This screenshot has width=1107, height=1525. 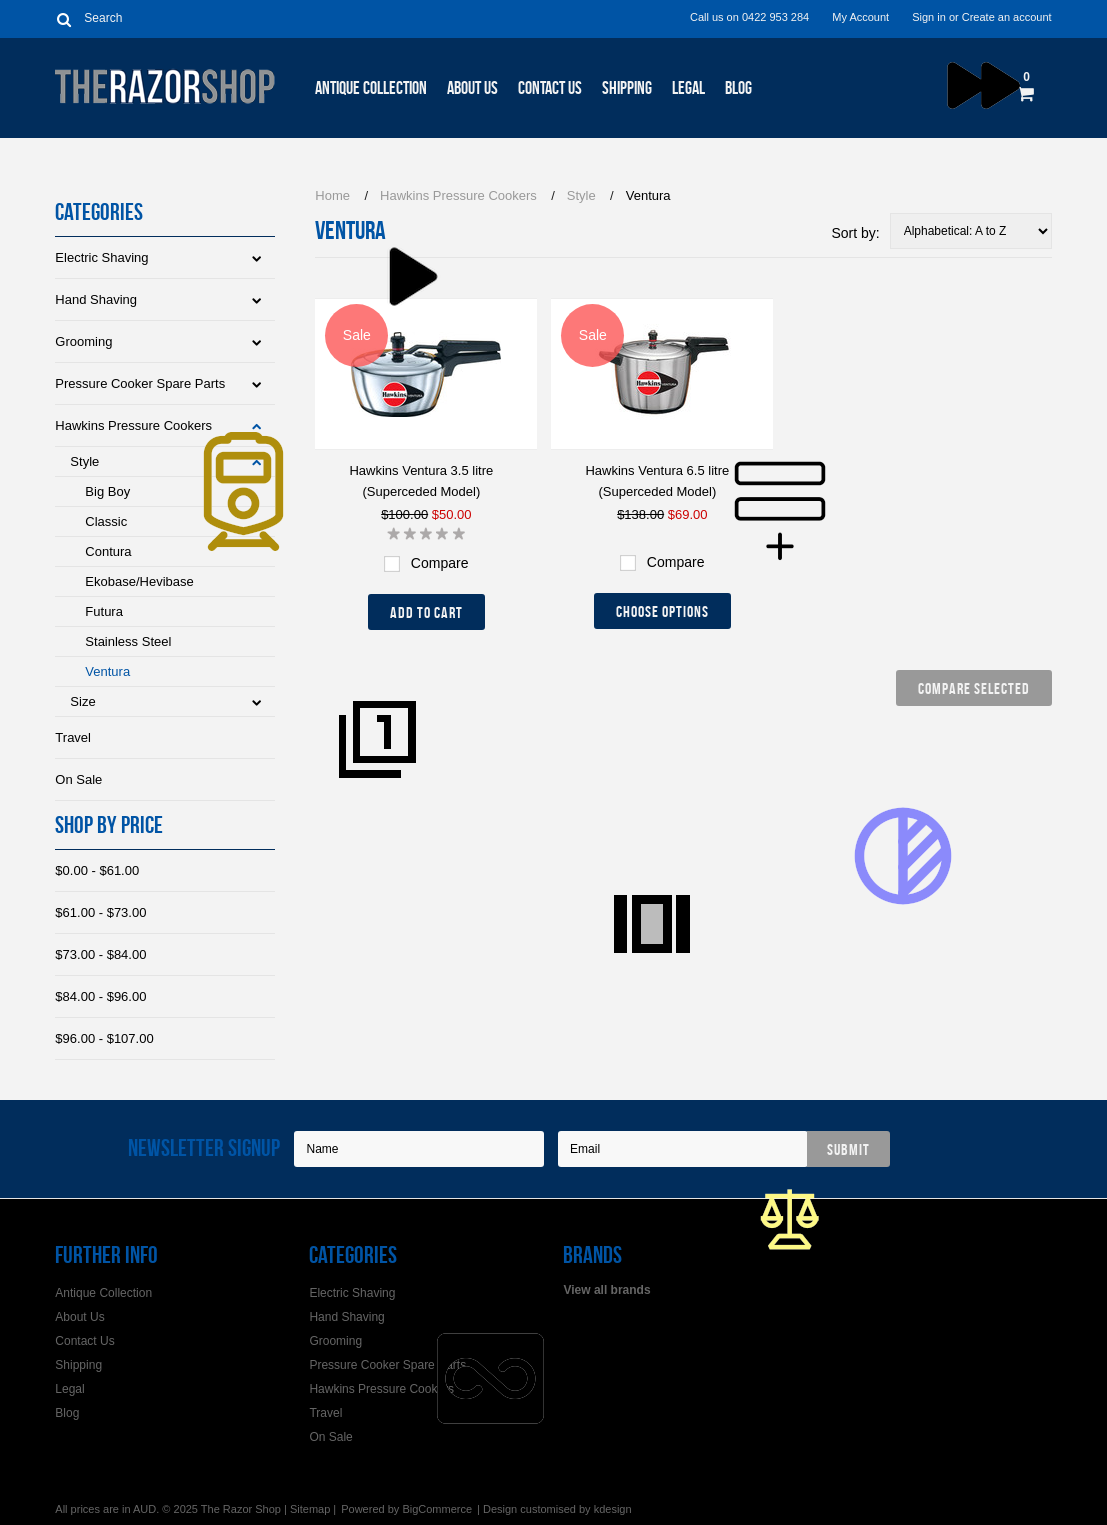 I want to click on add a new row at the bottom, so click(x=780, y=503).